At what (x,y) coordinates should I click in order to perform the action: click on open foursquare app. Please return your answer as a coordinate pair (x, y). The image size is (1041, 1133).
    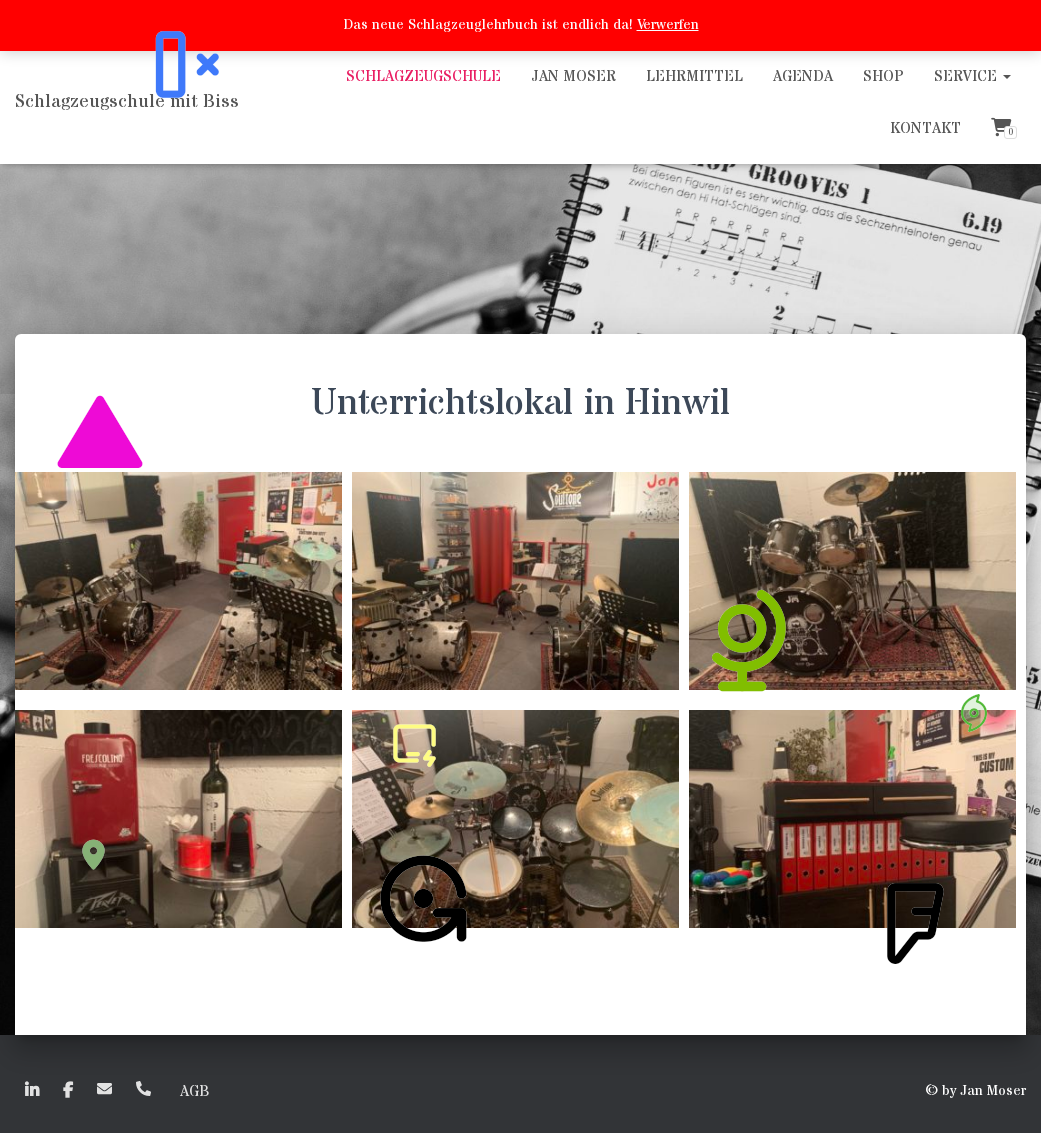
    Looking at the image, I should click on (915, 923).